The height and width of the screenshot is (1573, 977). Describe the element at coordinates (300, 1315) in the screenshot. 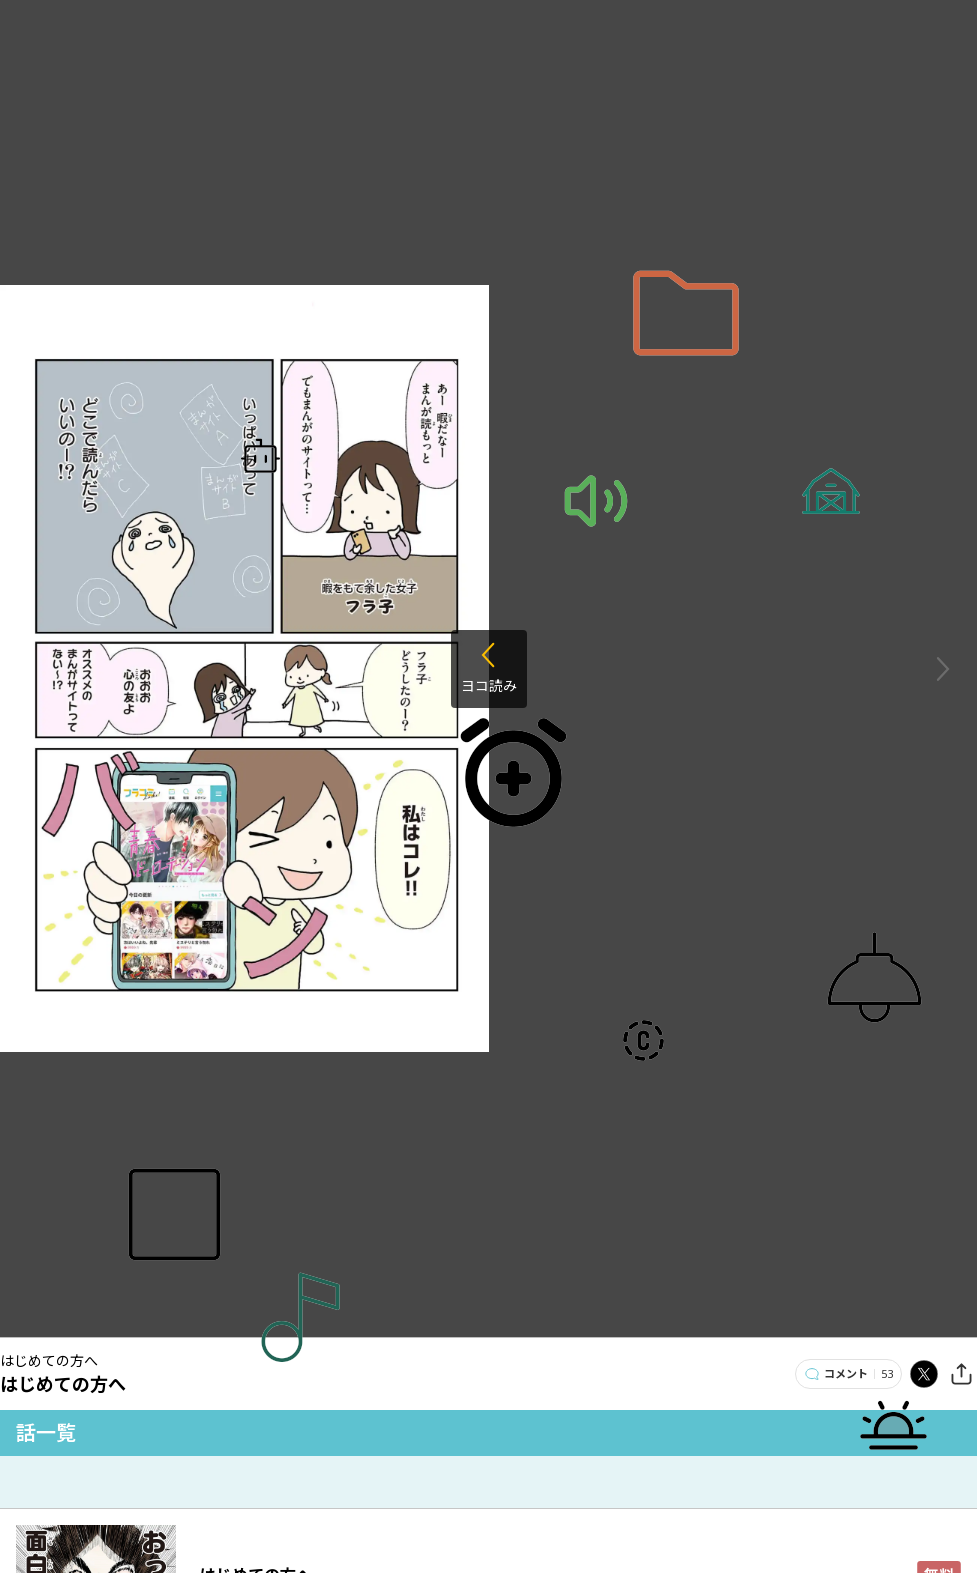

I see `access music or audio player` at that location.